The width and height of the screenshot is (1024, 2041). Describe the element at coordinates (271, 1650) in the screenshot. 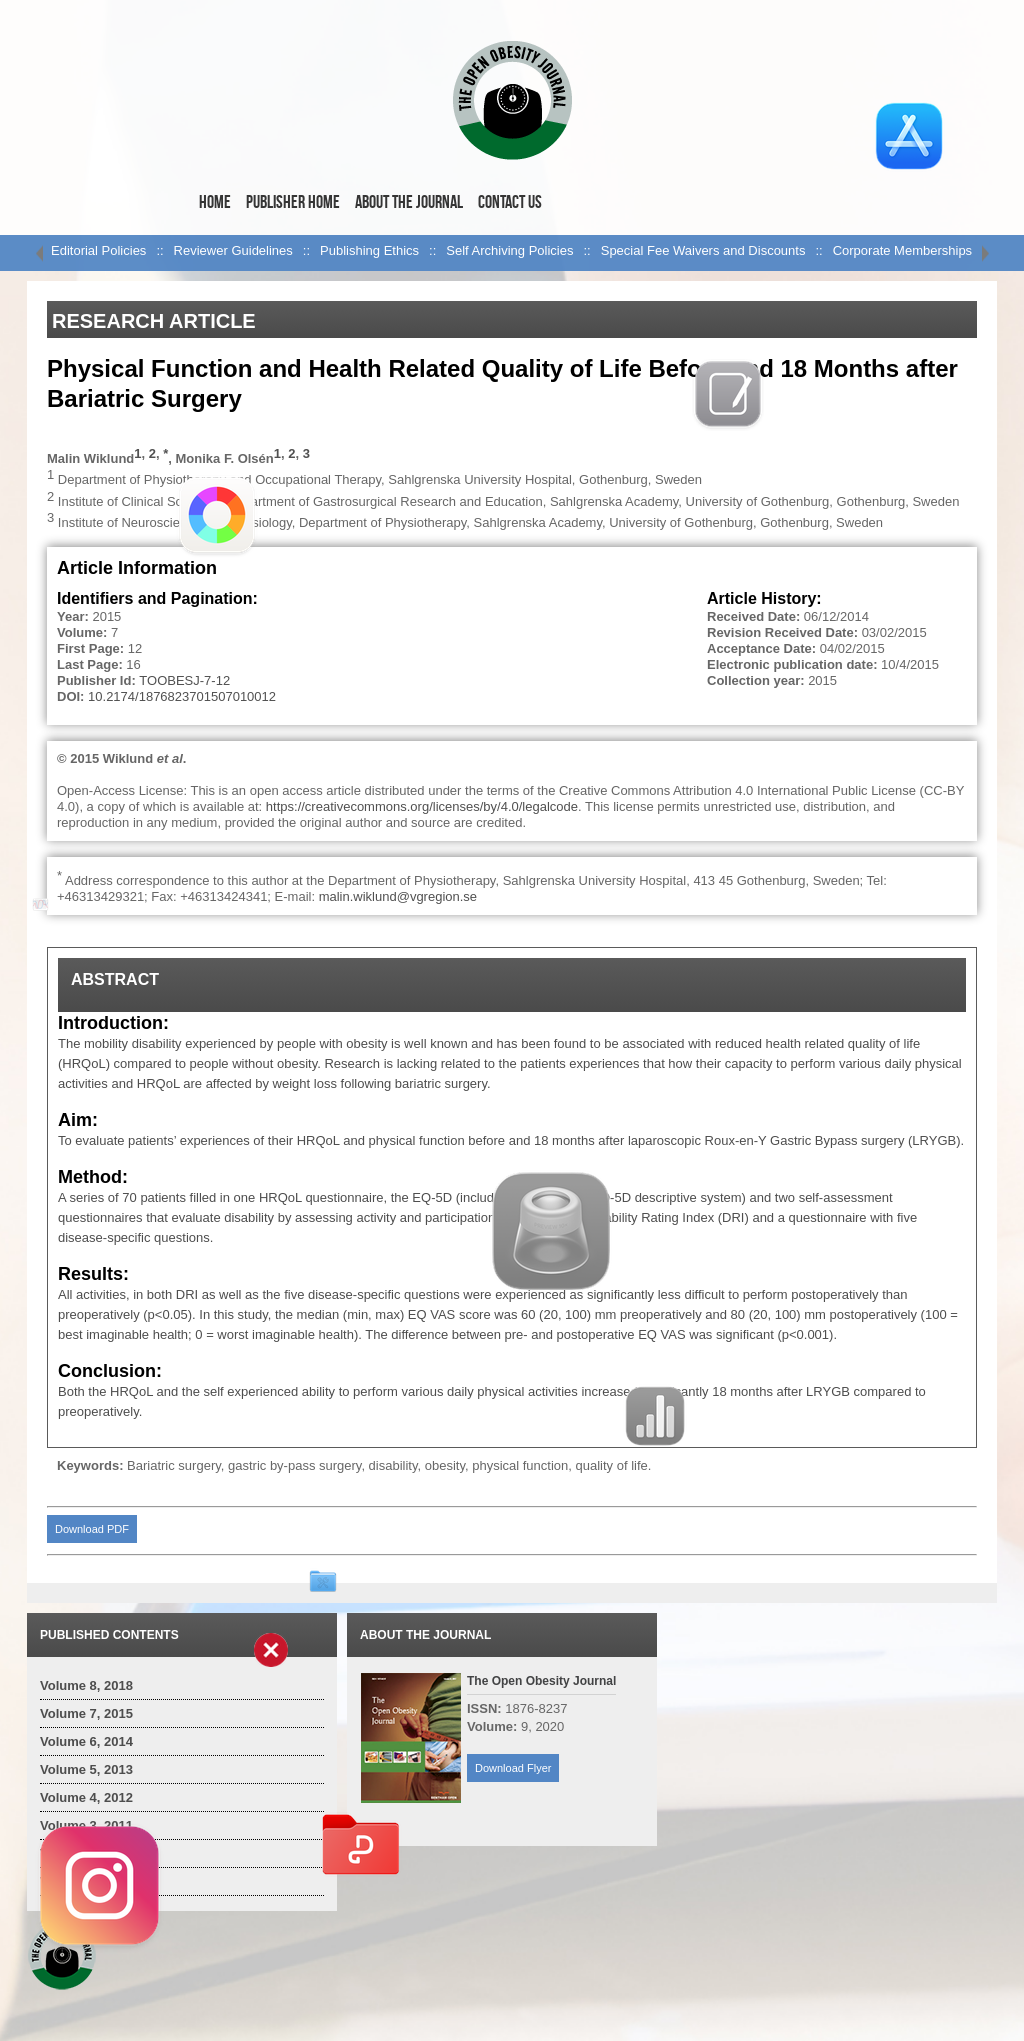

I see `cancel or close a dialog` at that location.